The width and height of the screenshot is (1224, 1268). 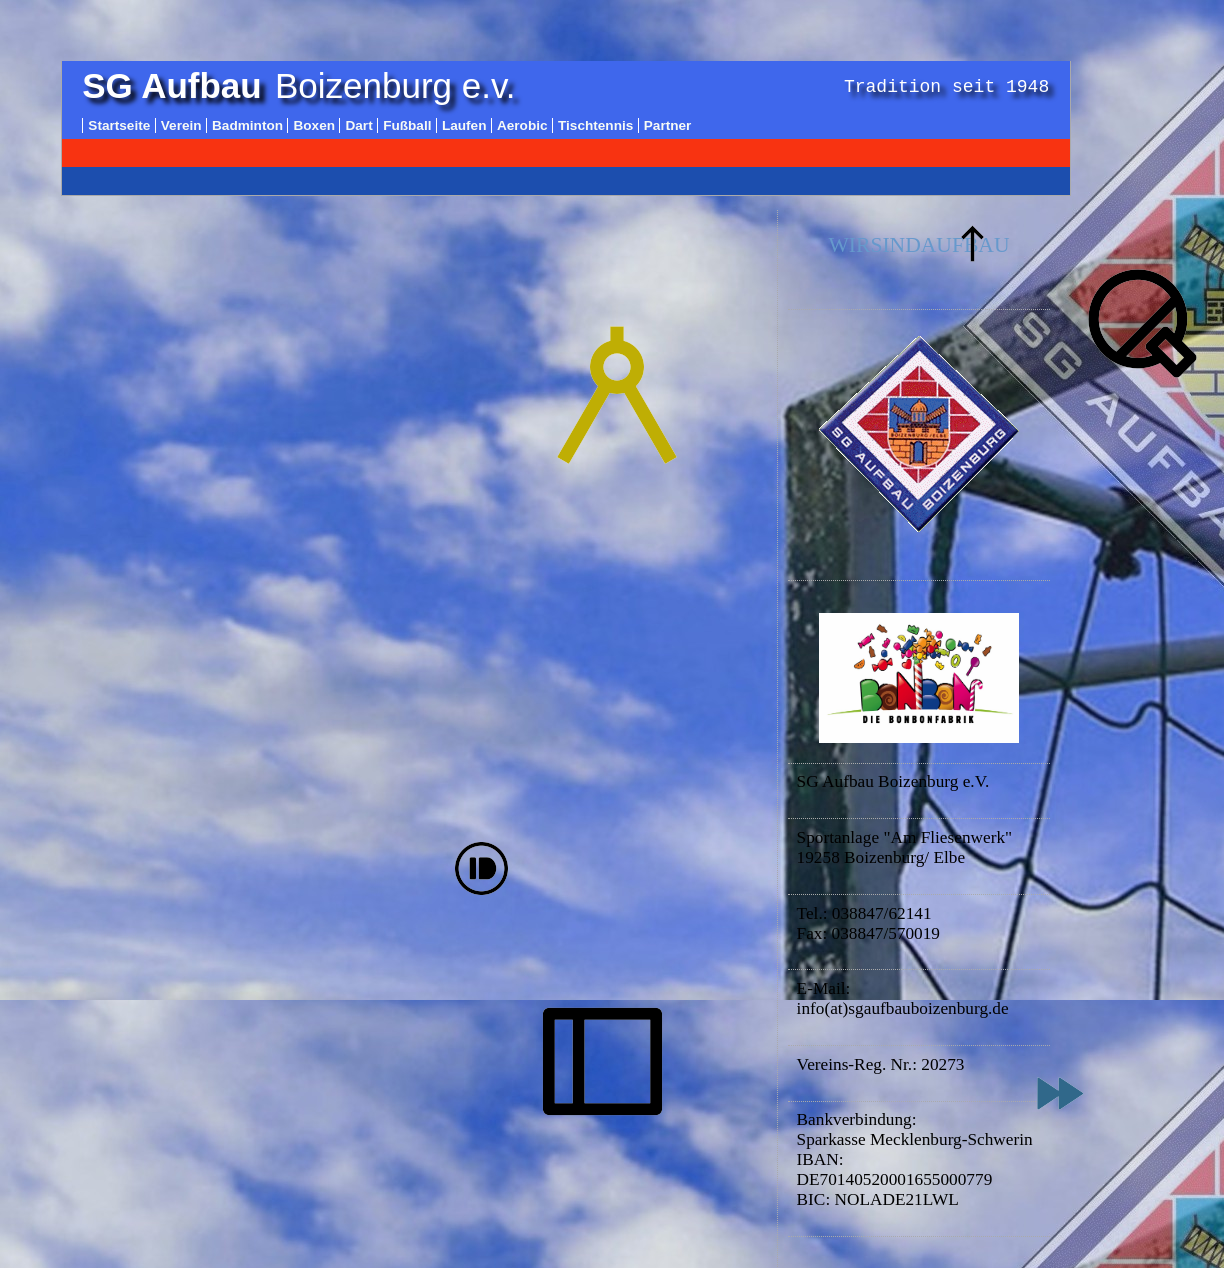 I want to click on switch to left sidebar layout, so click(x=602, y=1061).